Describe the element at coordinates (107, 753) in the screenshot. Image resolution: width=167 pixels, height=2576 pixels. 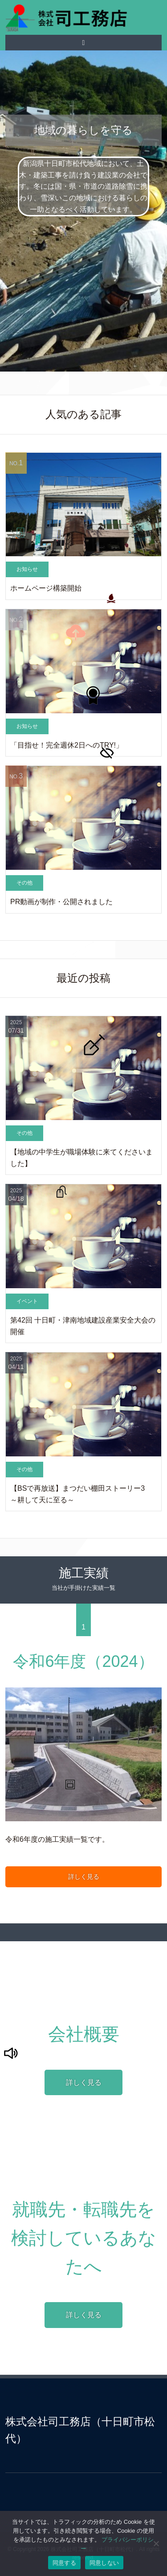
I see `hide password or sensitive content` at that location.